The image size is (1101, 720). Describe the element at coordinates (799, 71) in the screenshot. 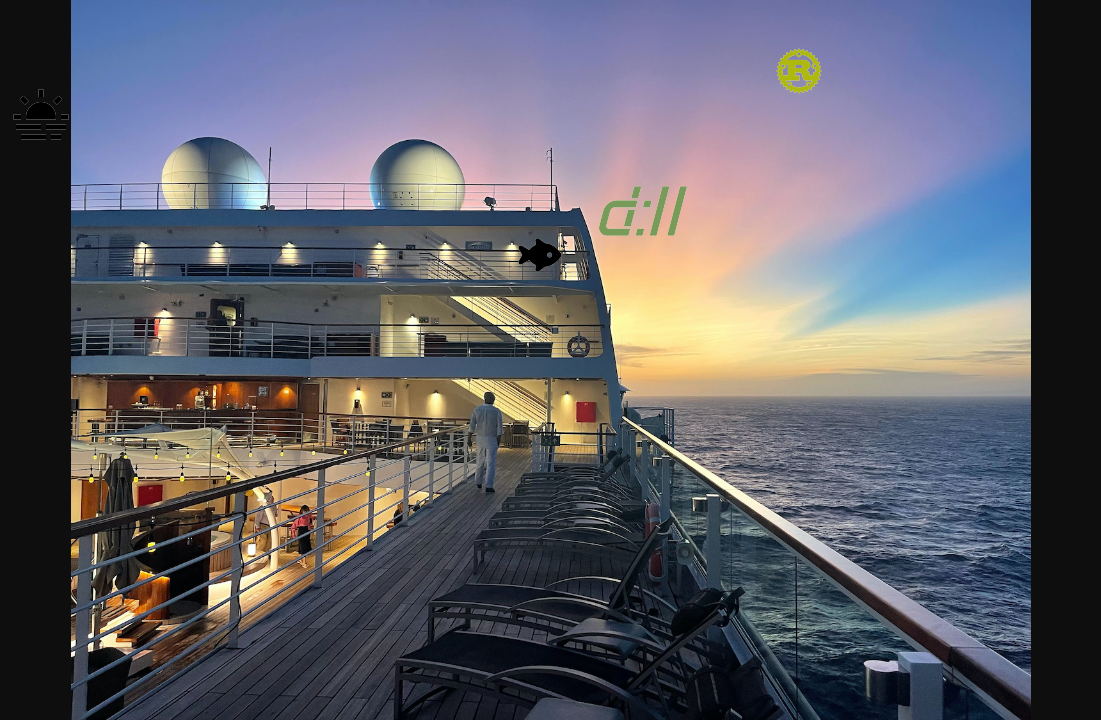

I see `rust programming language logo` at that location.